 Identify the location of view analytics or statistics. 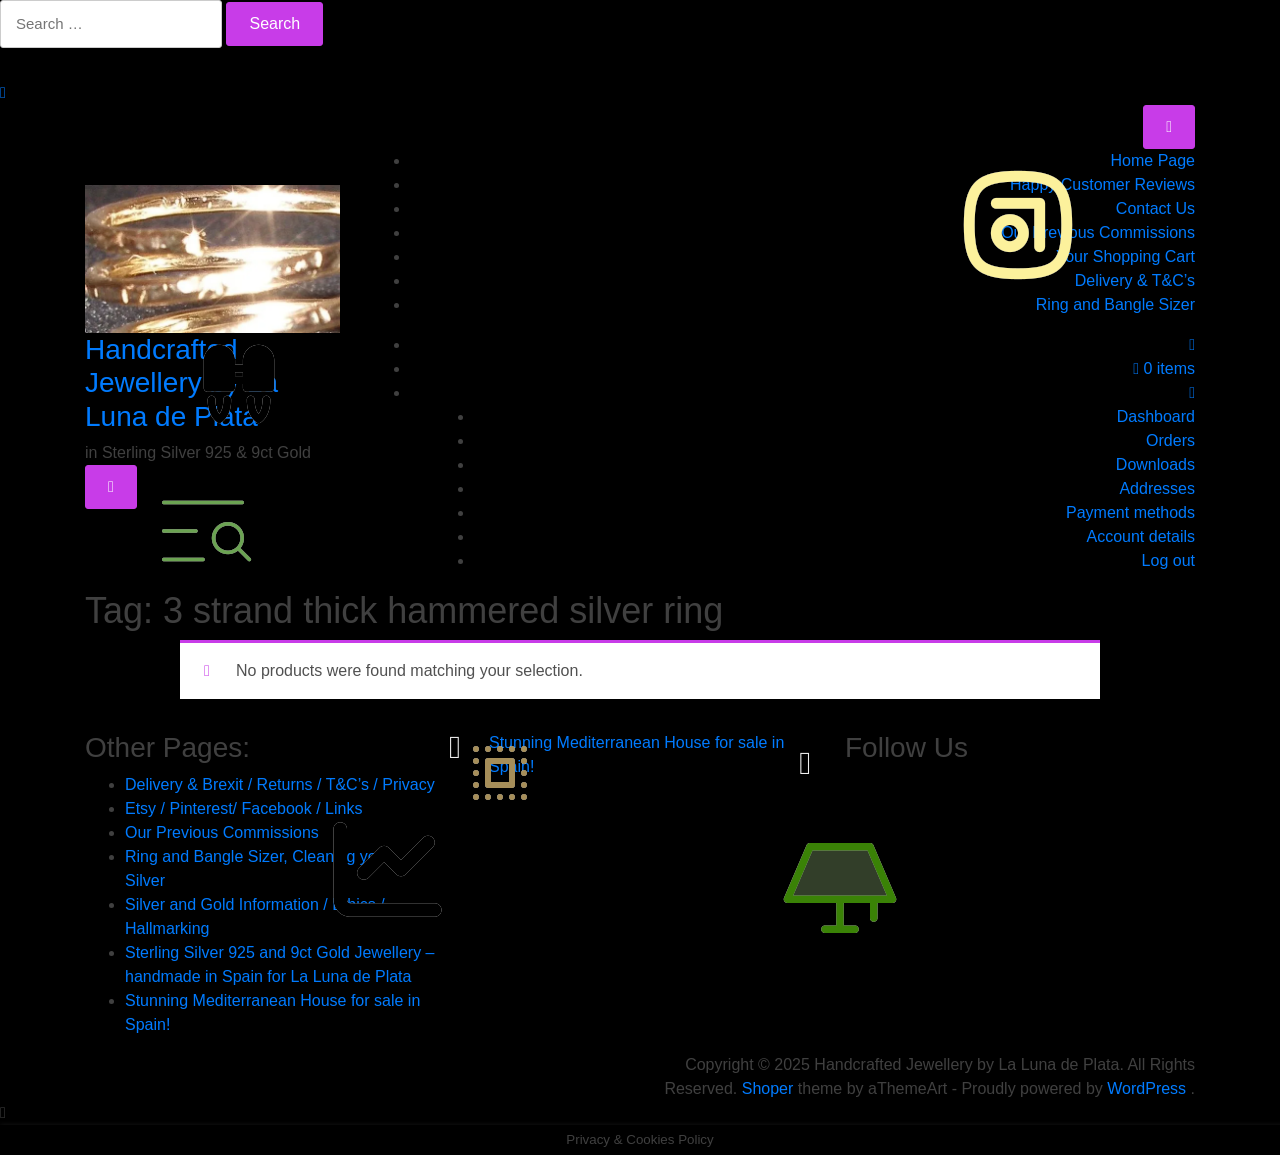
(387, 869).